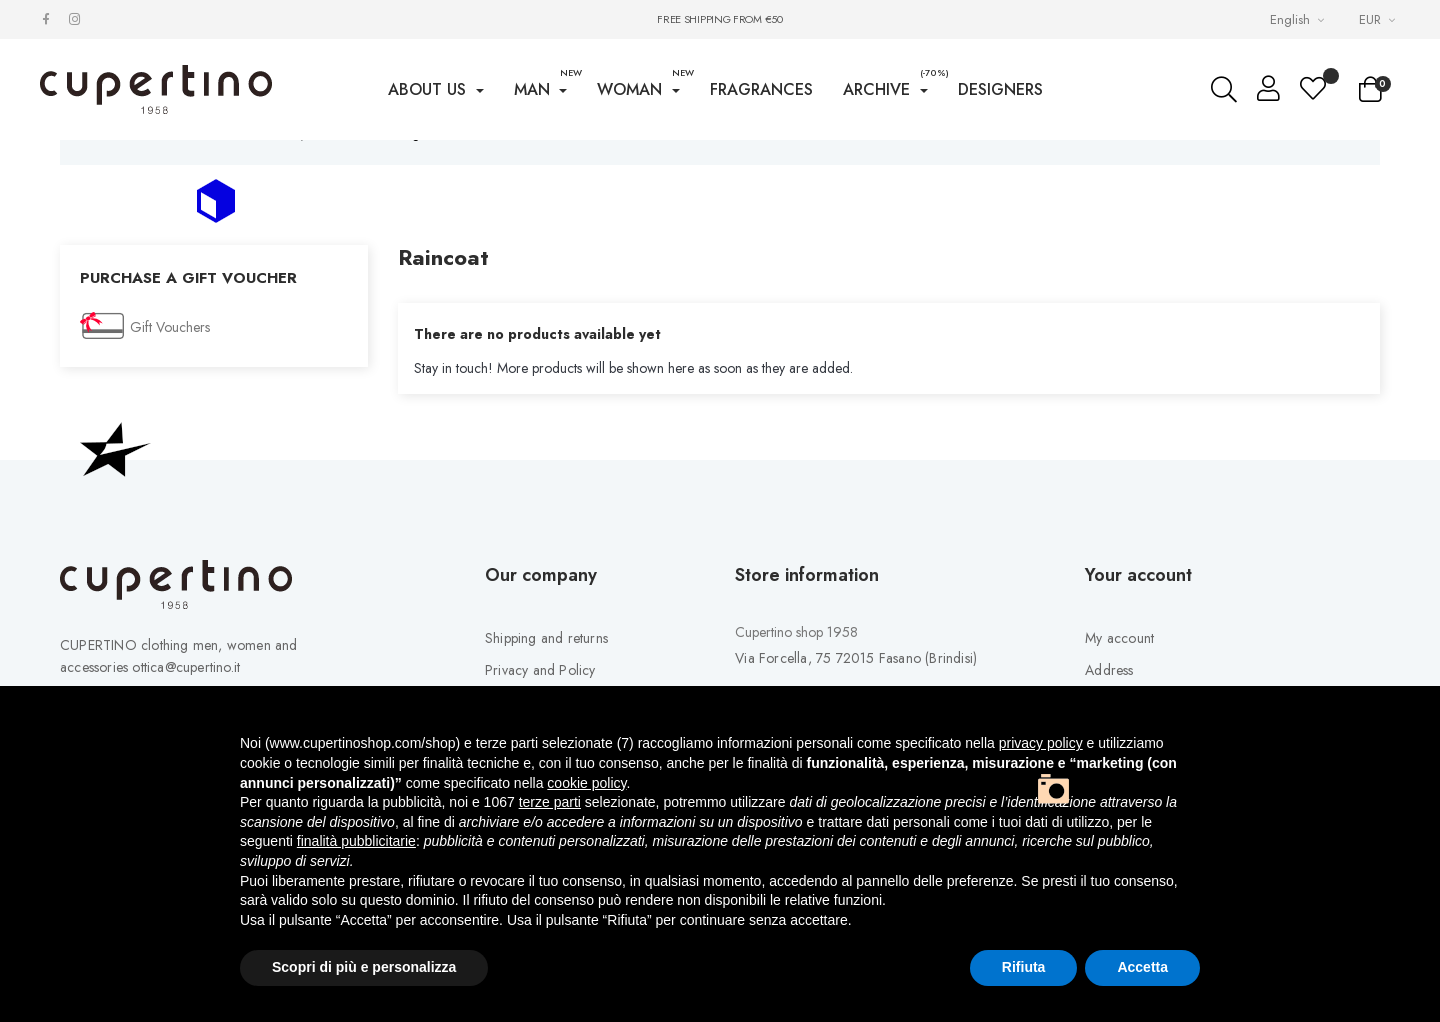 The height and width of the screenshot is (1022, 1440). What do you see at coordinates (115, 449) in the screenshot?
I see `visit the ESEA gaming platform` at bounding box center [115, 449].